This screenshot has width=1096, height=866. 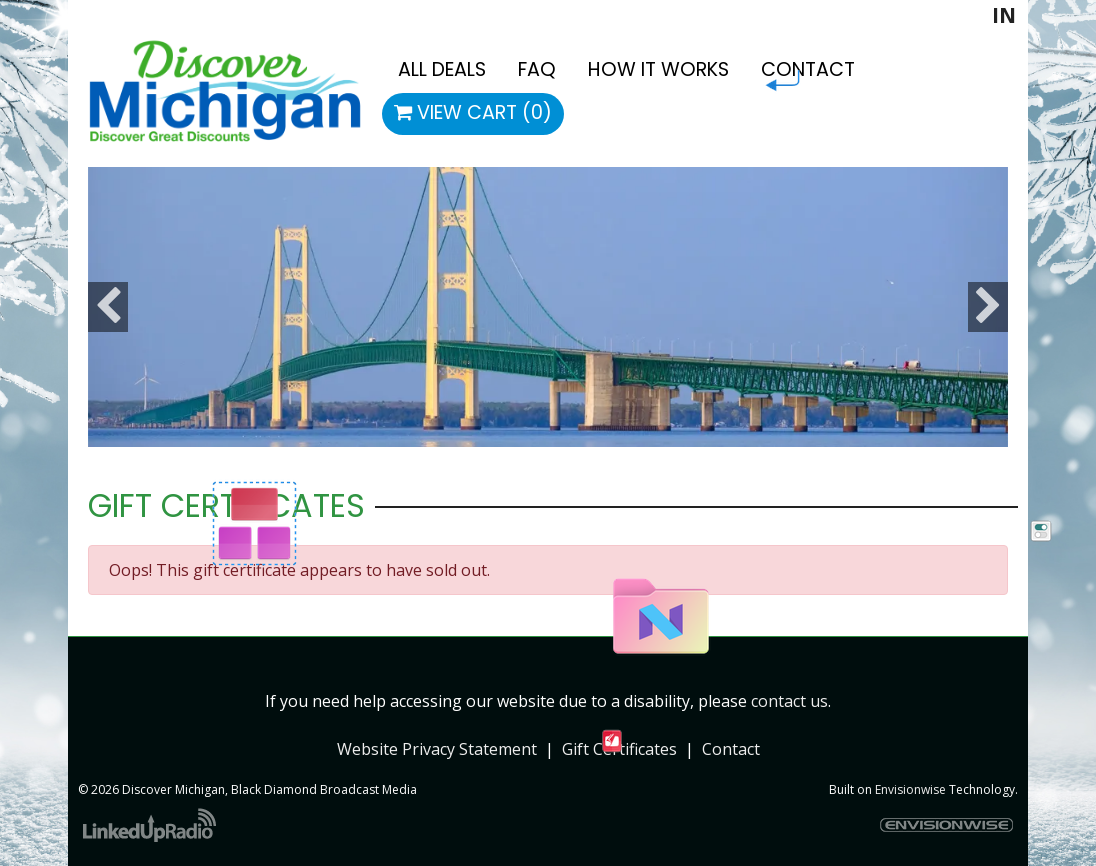 I want to click on select all items in the current view, so click(x=254, y=523).